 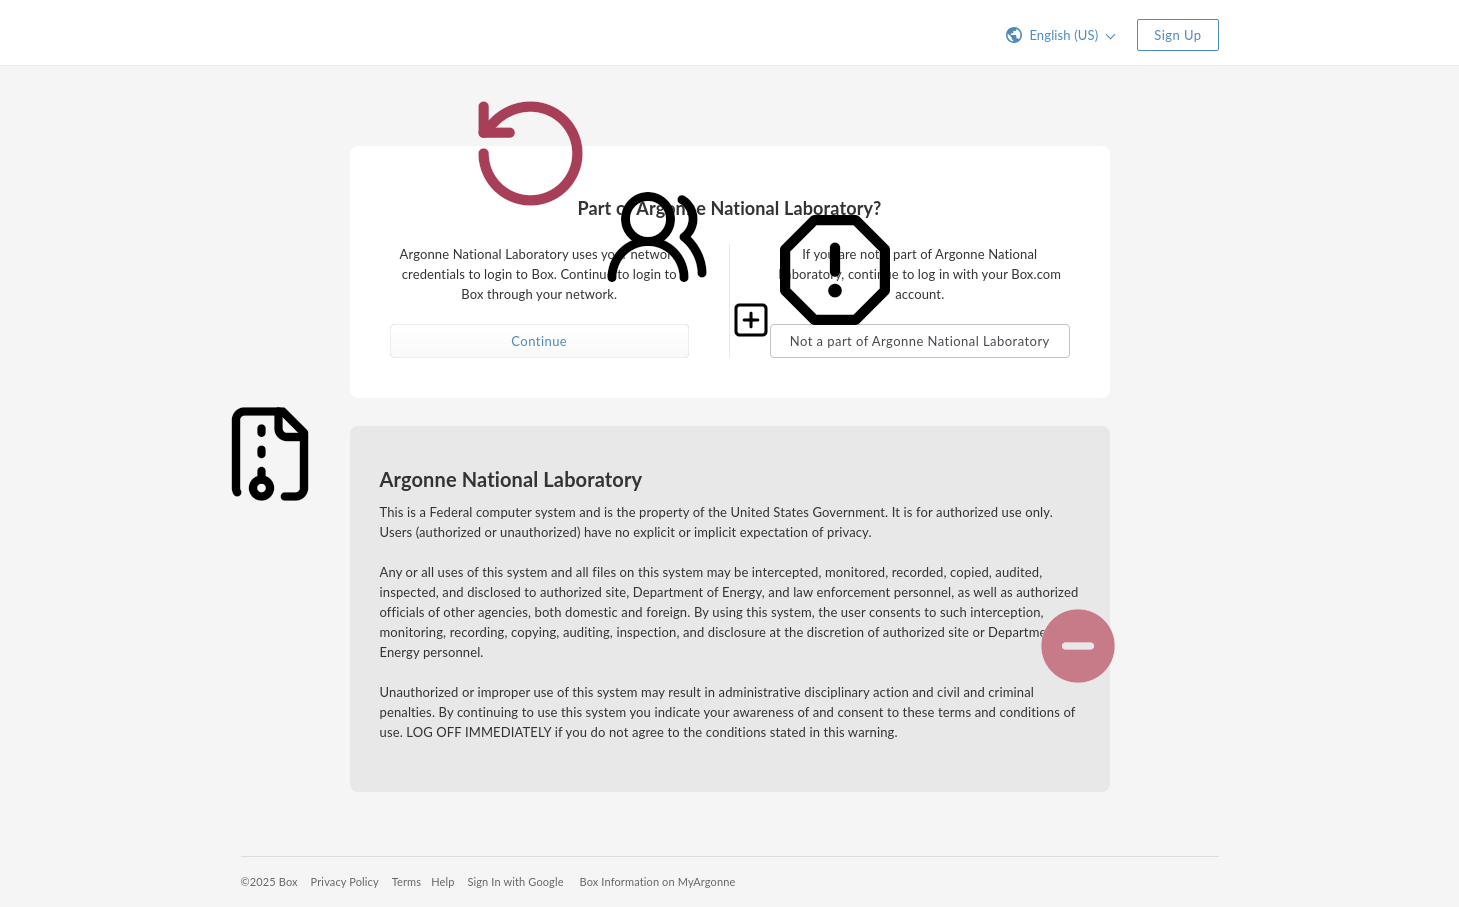 What do you see at coordinates (530, 153) in the screenshot?
I see `undo the last action` at bounding box center [530, 153].